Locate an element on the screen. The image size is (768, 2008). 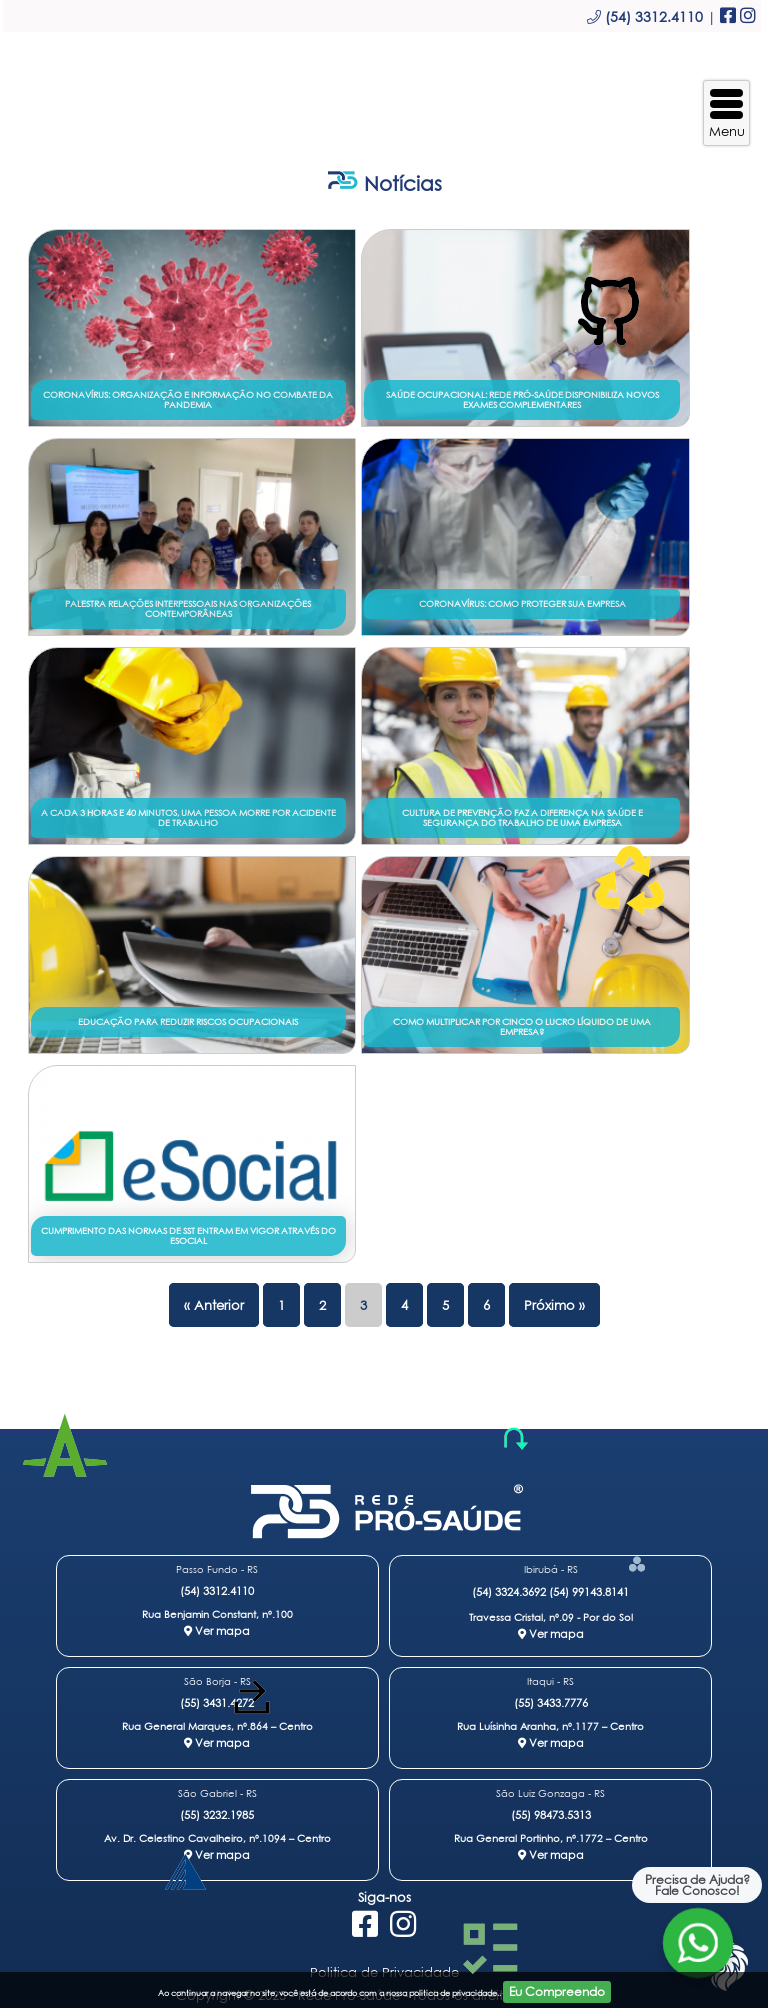
autoprefixer CSS tool logo is located at coordinates (65, 1445).